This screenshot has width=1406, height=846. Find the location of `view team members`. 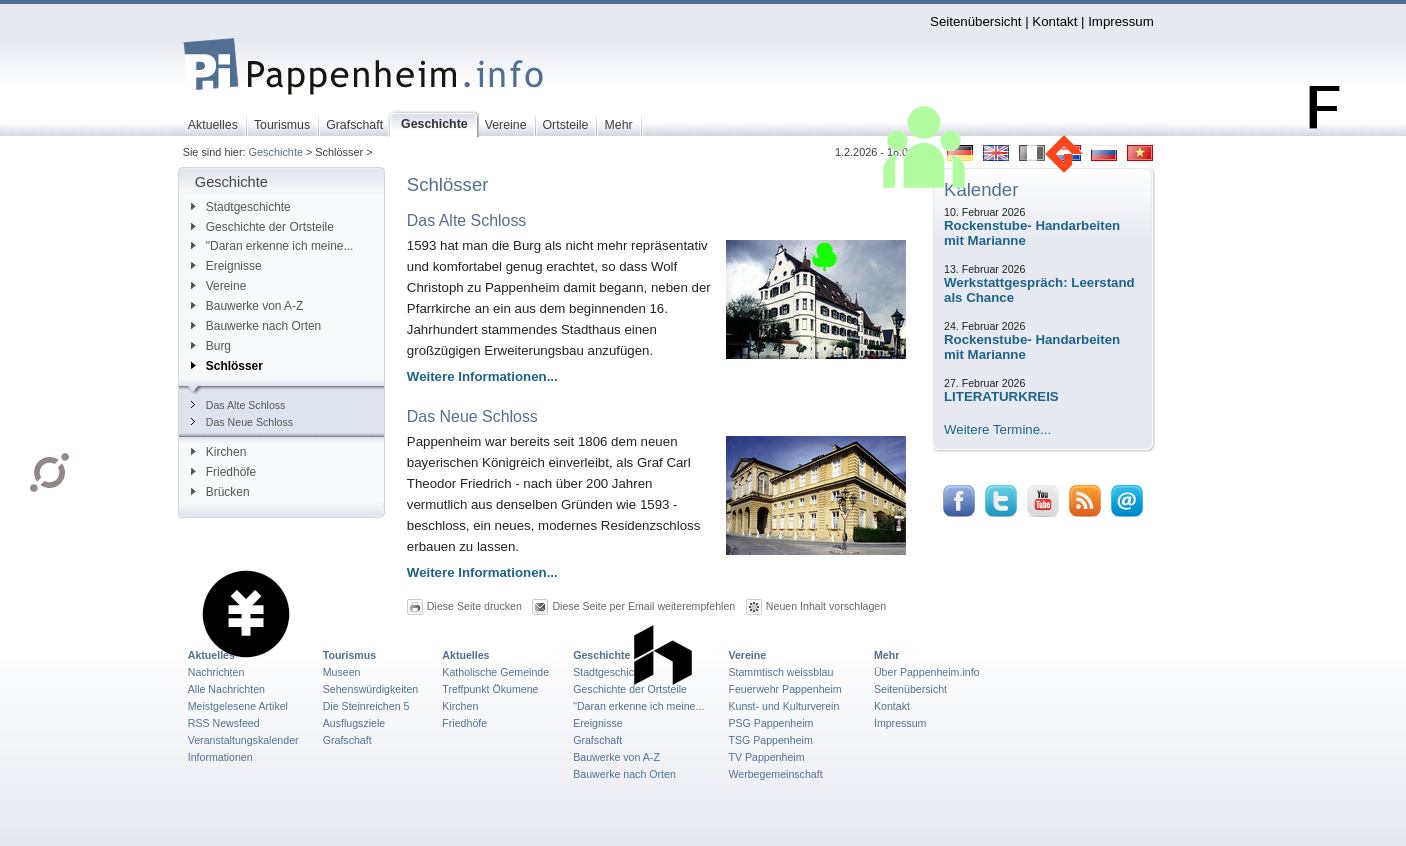

view team members is located at coordinates (924, 147).